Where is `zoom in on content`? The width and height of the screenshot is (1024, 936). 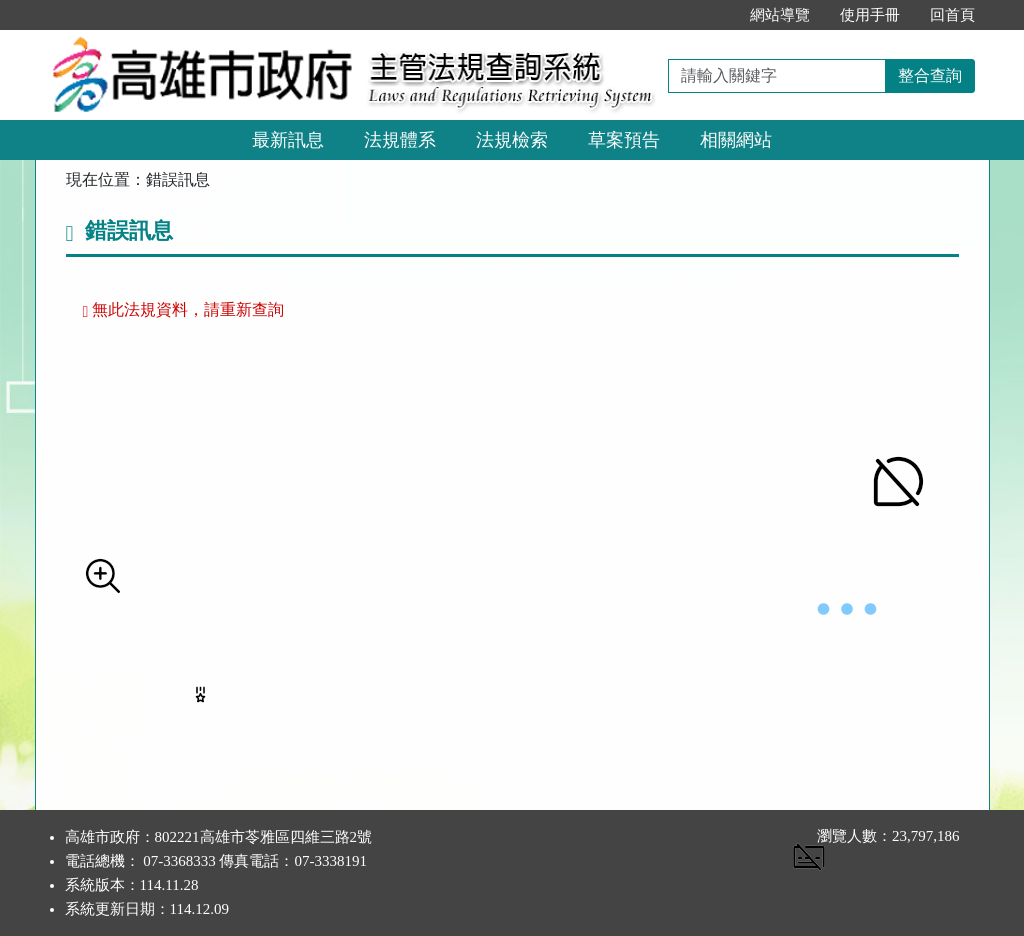
zoom in on content is located at coordinates (103, 576).